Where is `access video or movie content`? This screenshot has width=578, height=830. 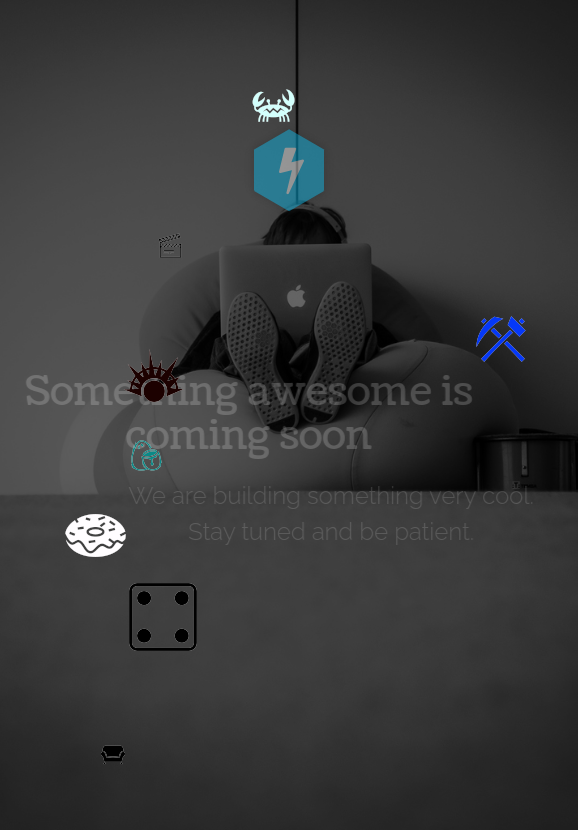 access video or movie content is located at coordinates (170, 245).